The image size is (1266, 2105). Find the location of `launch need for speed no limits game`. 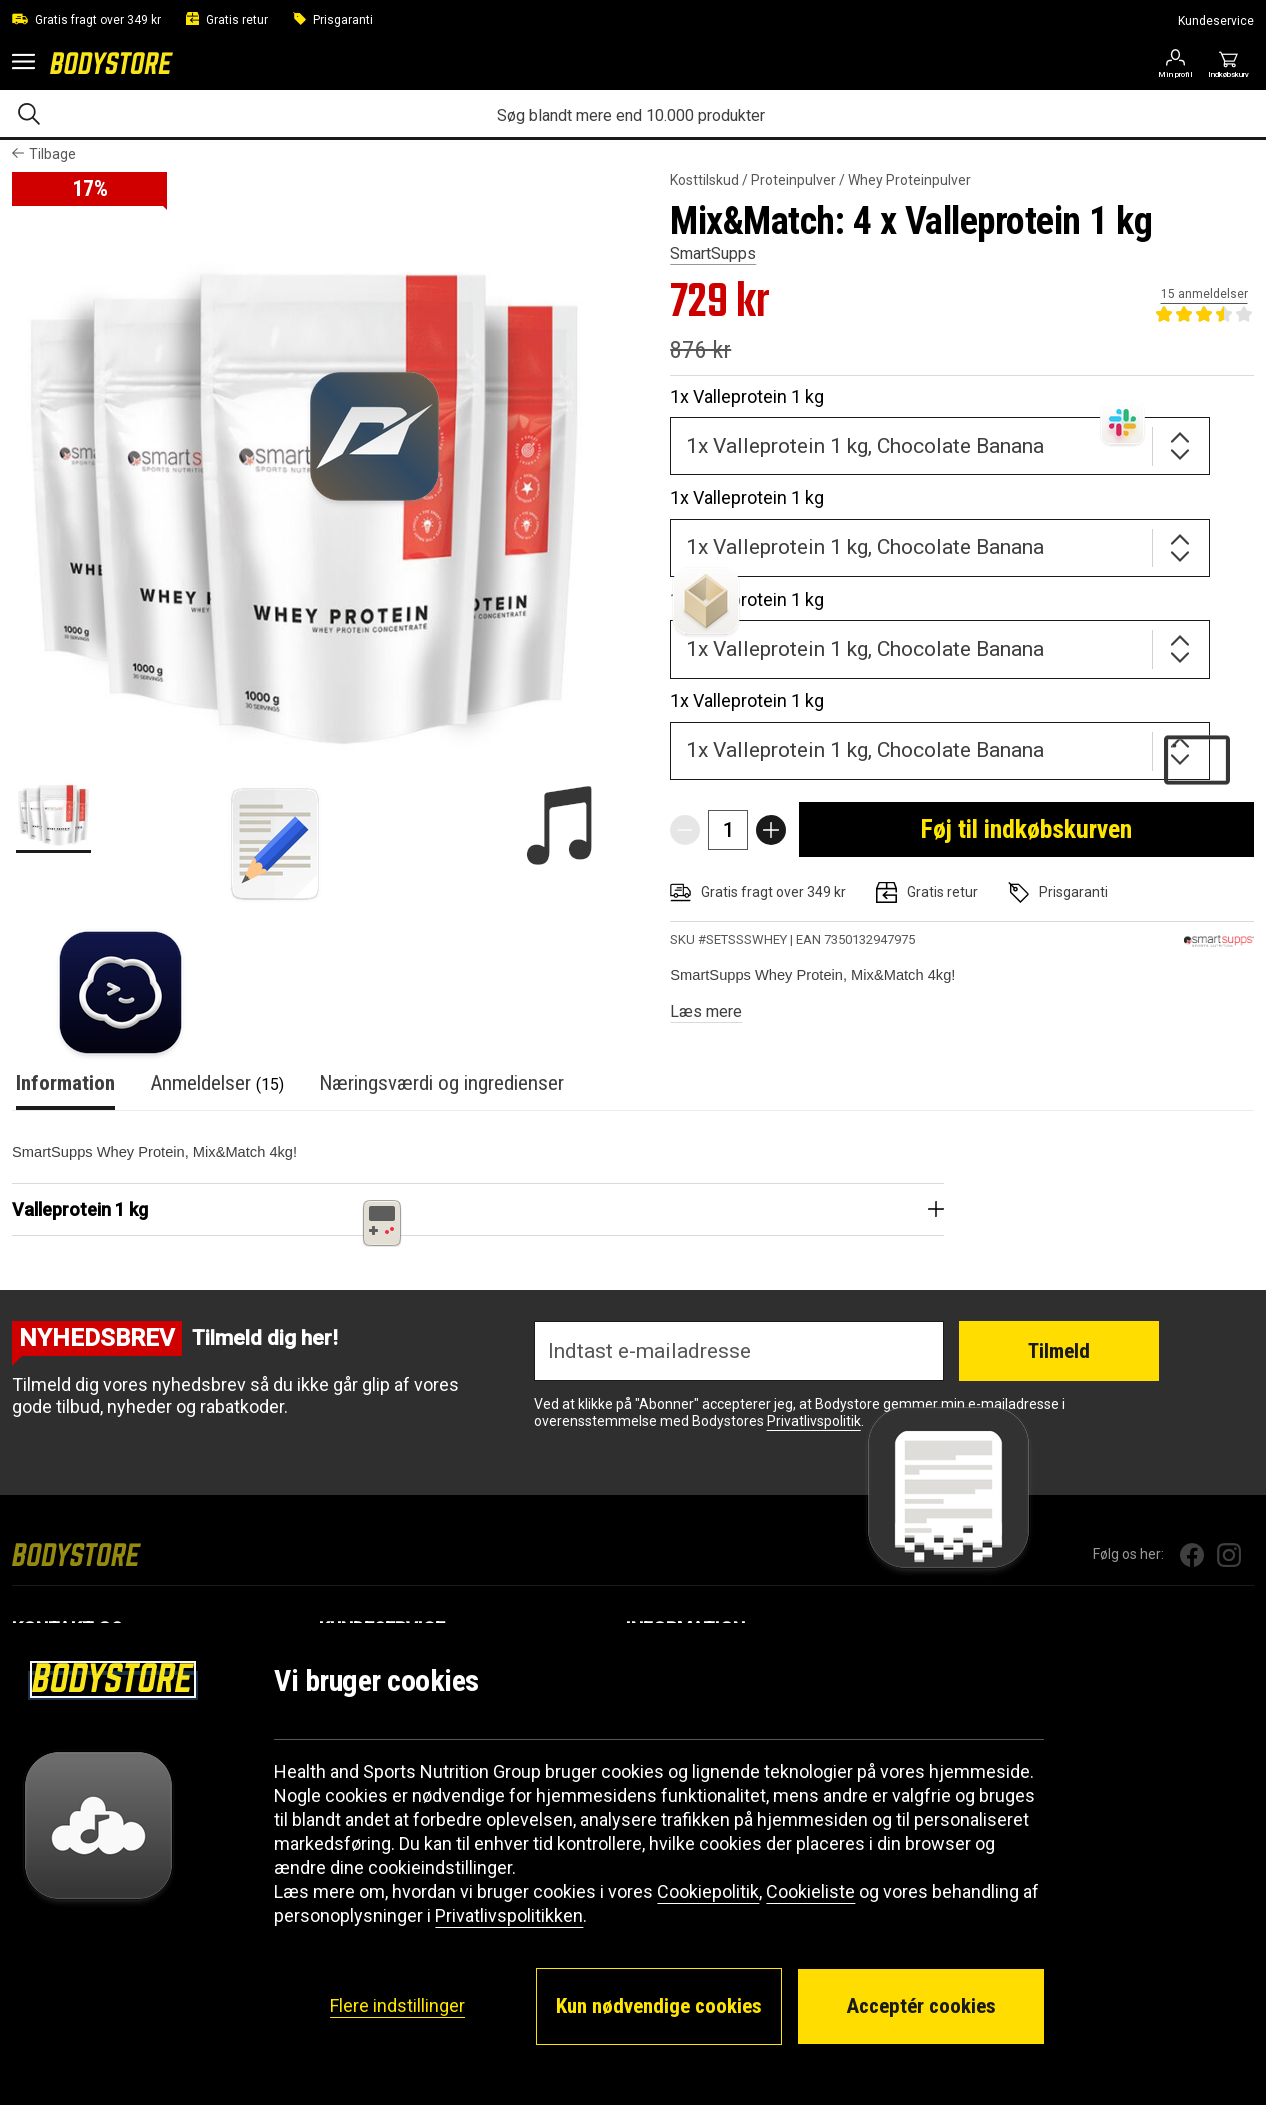

launch need for speed no limits game is located at coordinates (374, 436).